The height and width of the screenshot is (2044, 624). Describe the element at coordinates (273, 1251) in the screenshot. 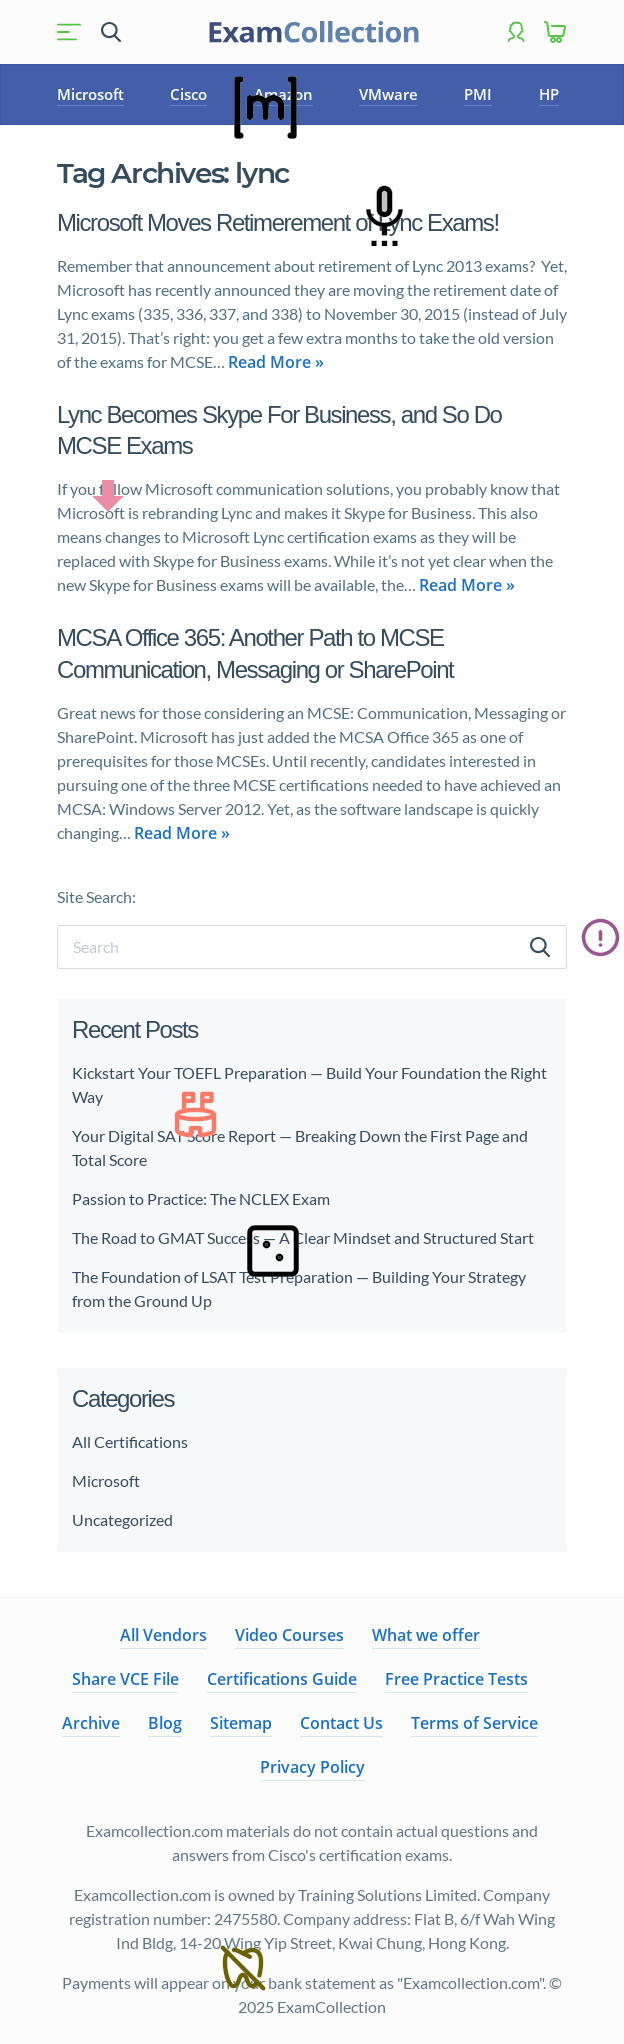

I see `randomize or shuffle content` at that location.